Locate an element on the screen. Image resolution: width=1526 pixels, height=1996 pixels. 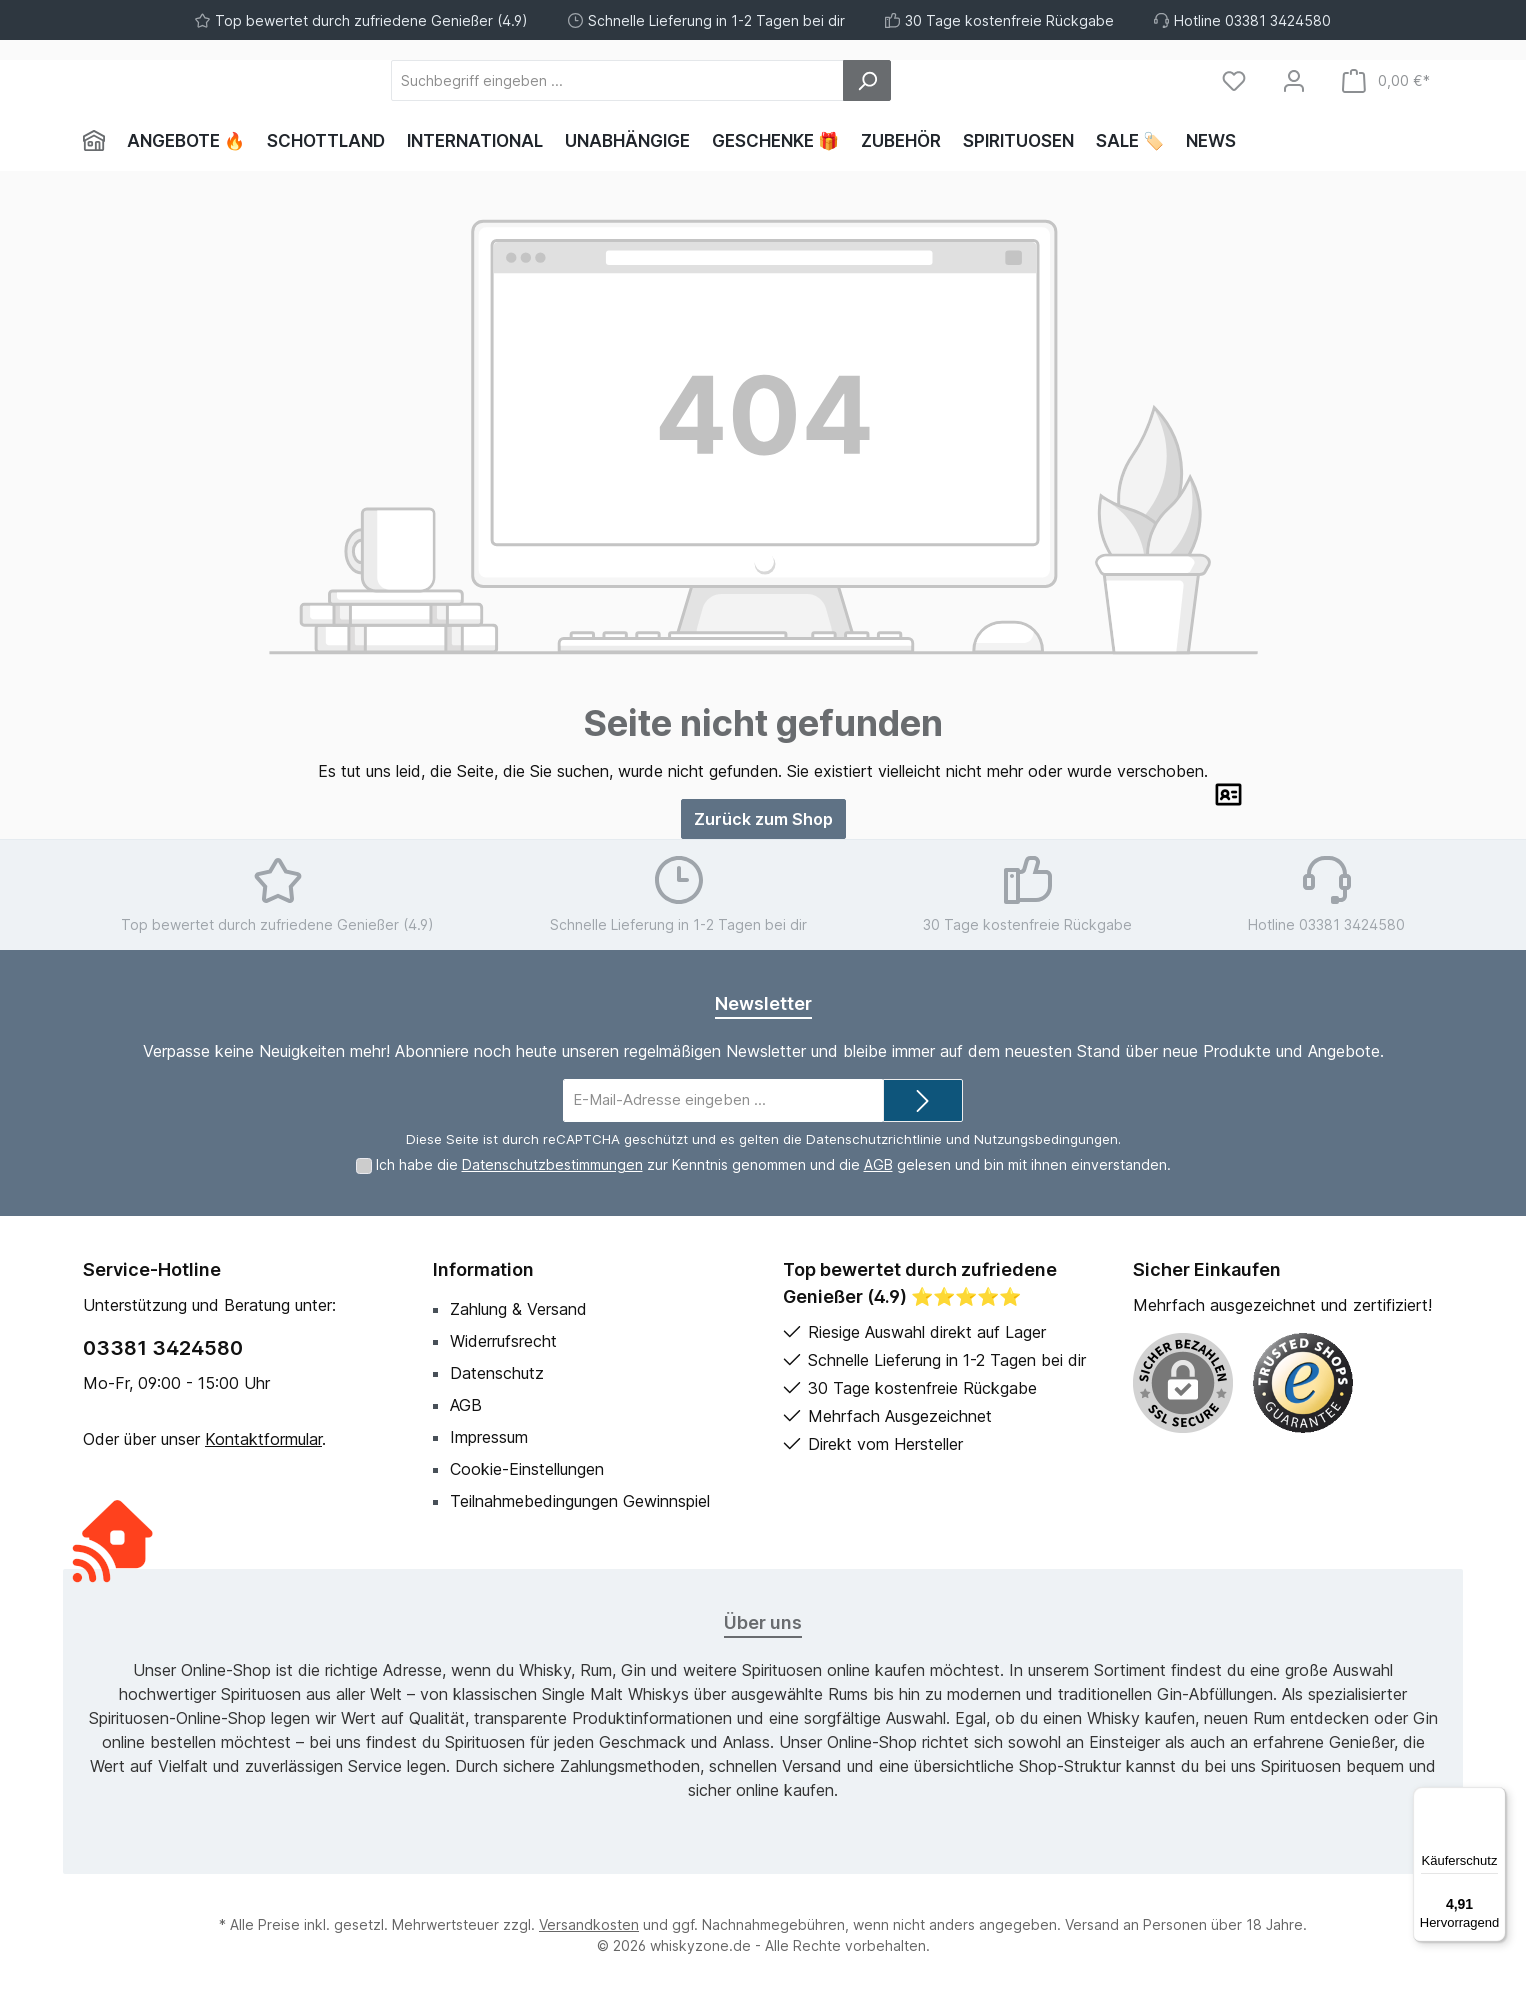
access smart home controls is located at coordinates (115, 1540).